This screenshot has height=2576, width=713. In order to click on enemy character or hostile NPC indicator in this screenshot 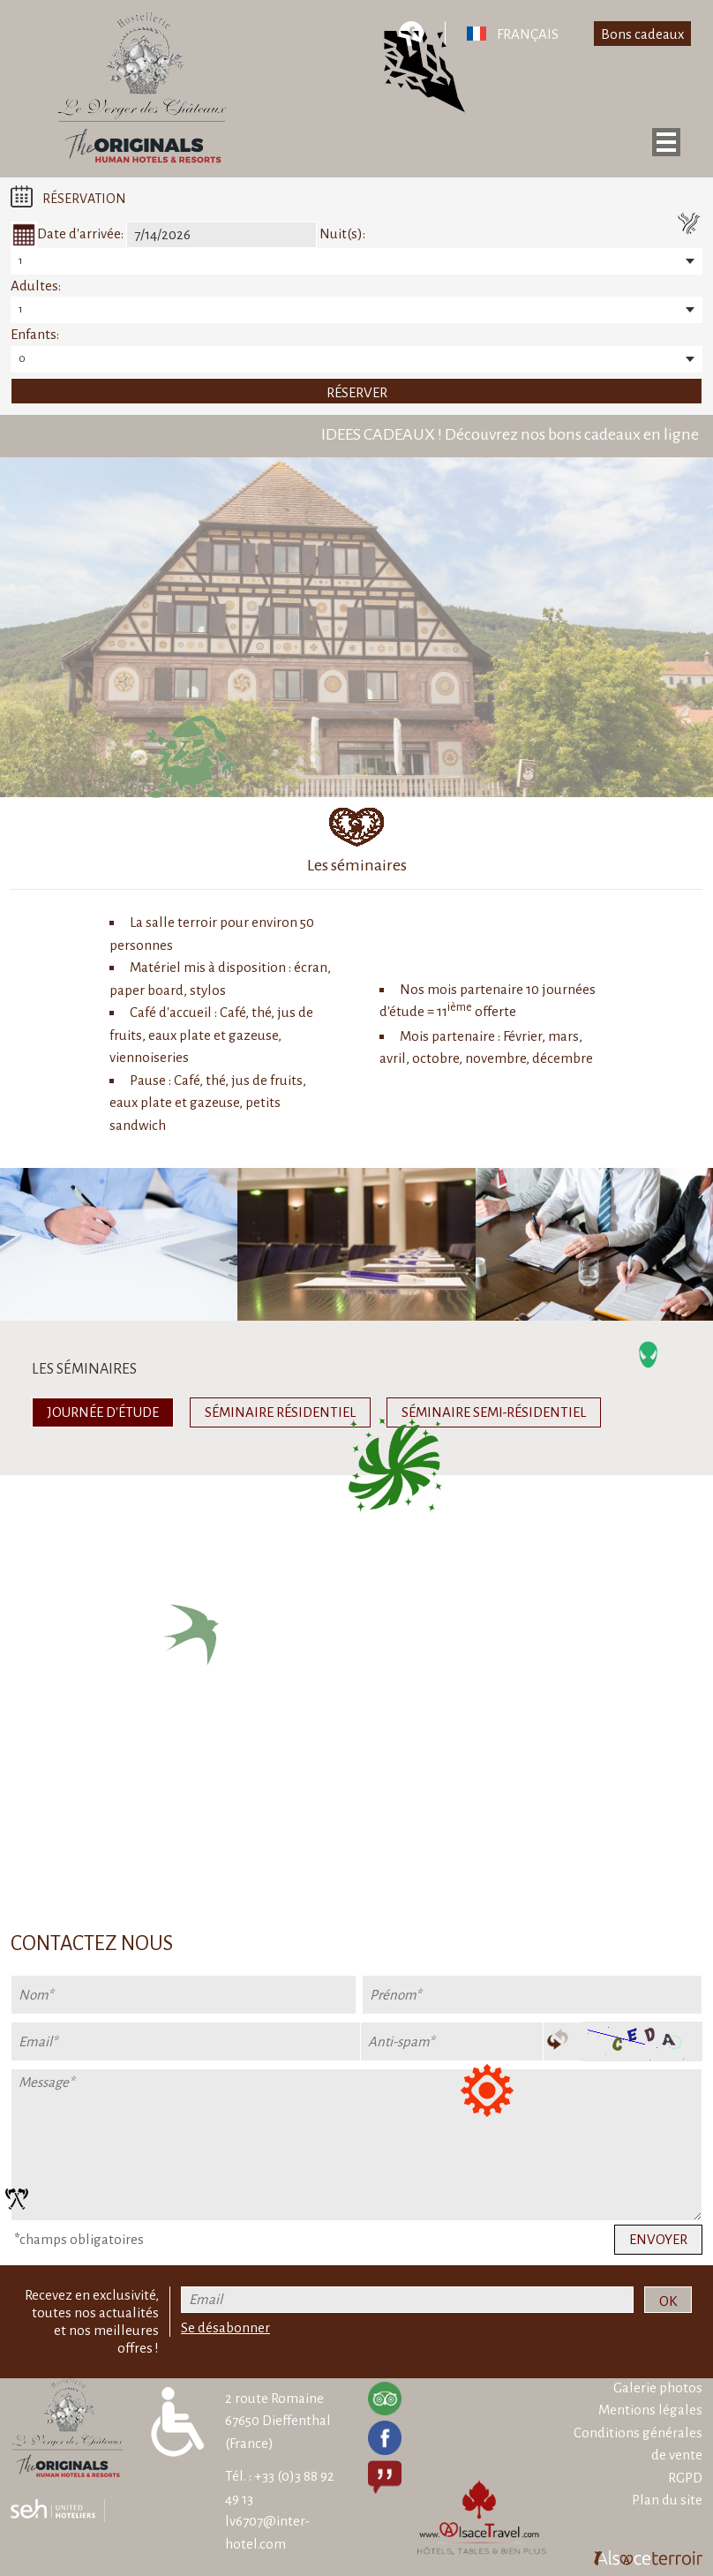, I will do `click(191, 757)`.